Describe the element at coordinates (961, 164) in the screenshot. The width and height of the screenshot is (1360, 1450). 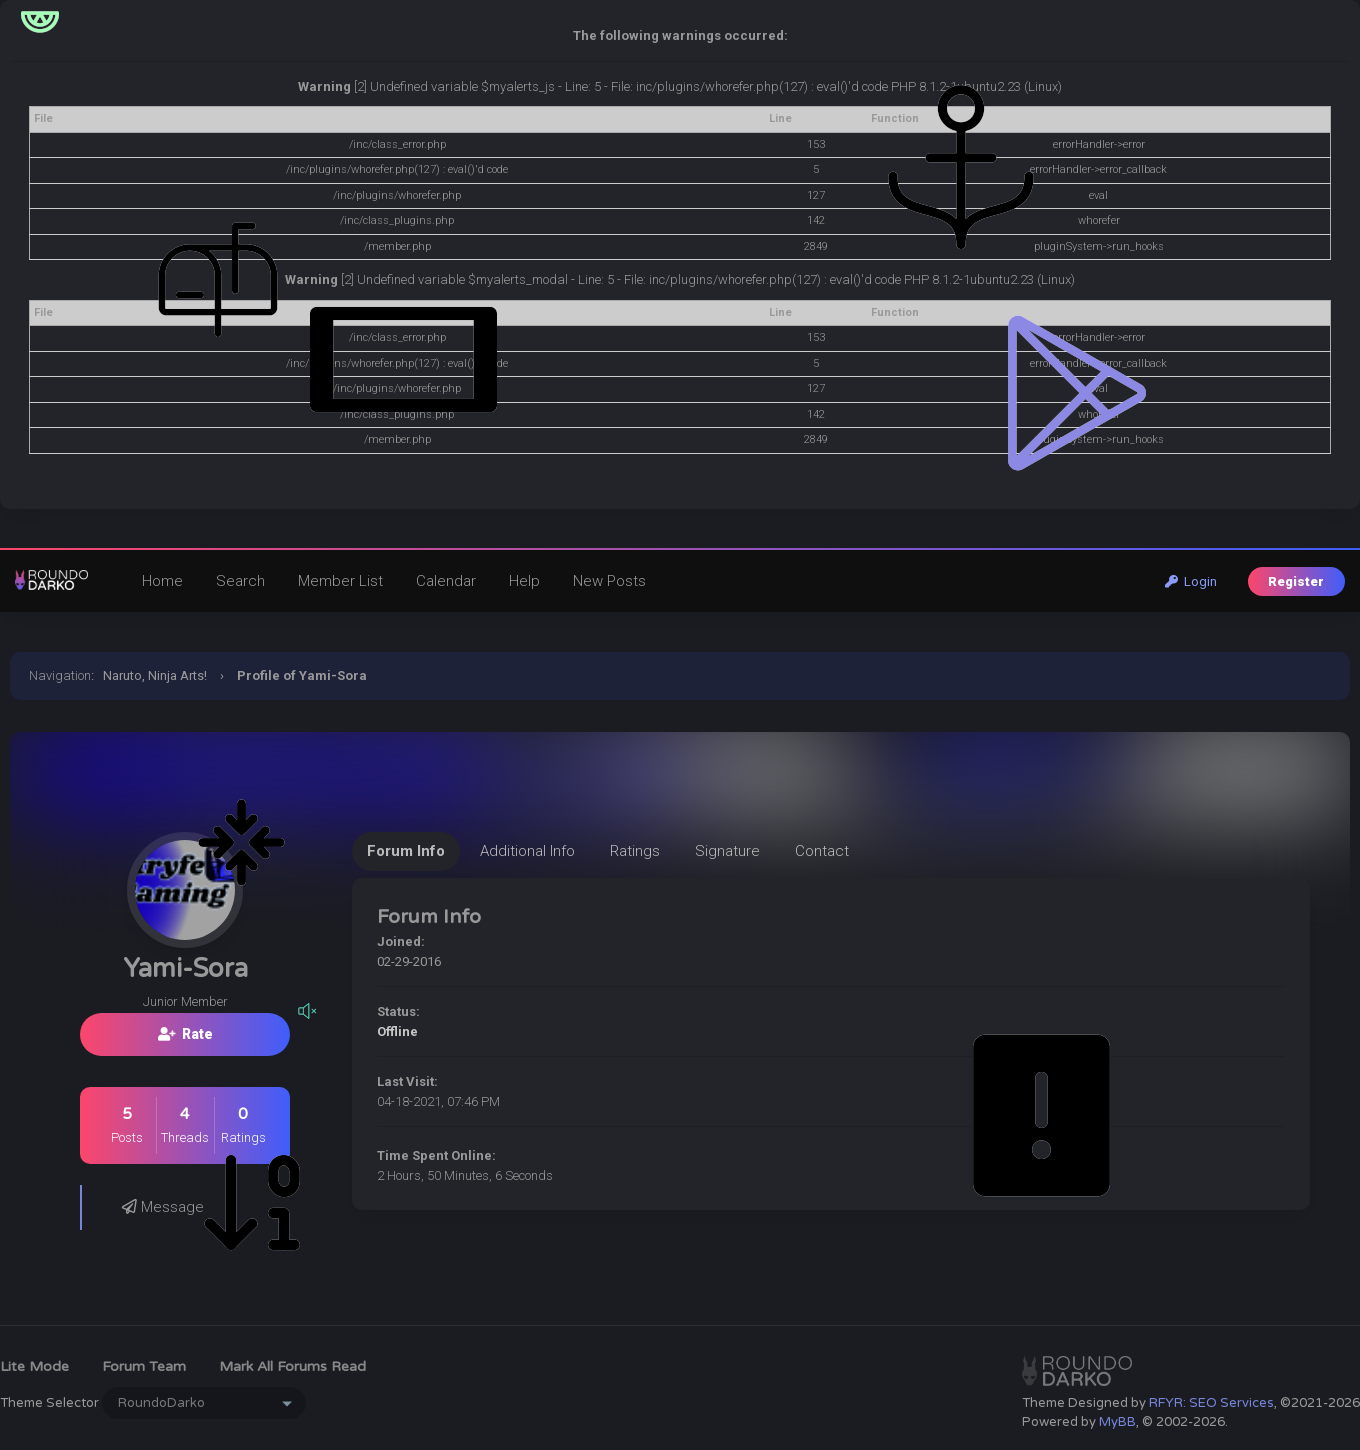
I see `anchor a link or section on a page` at that location.